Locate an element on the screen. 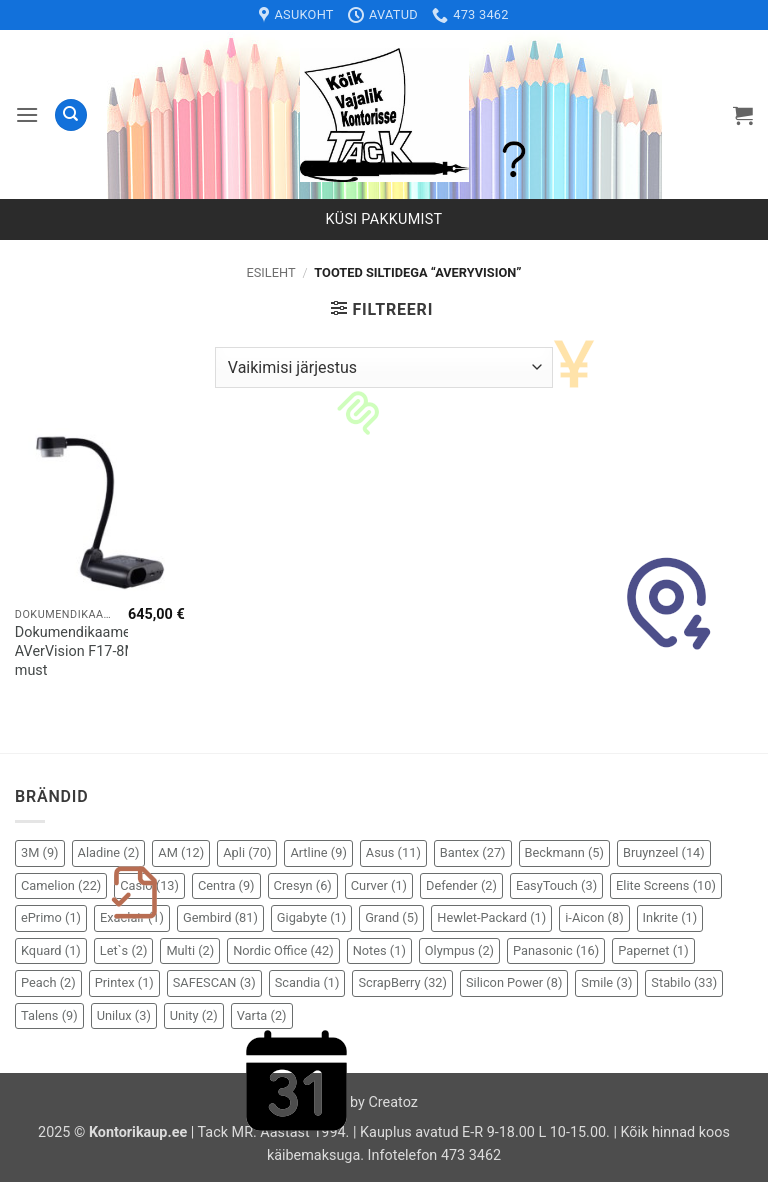 This screenshot has height=1182, width=768. view or select a specific date is located at coordinates (296, 1080).